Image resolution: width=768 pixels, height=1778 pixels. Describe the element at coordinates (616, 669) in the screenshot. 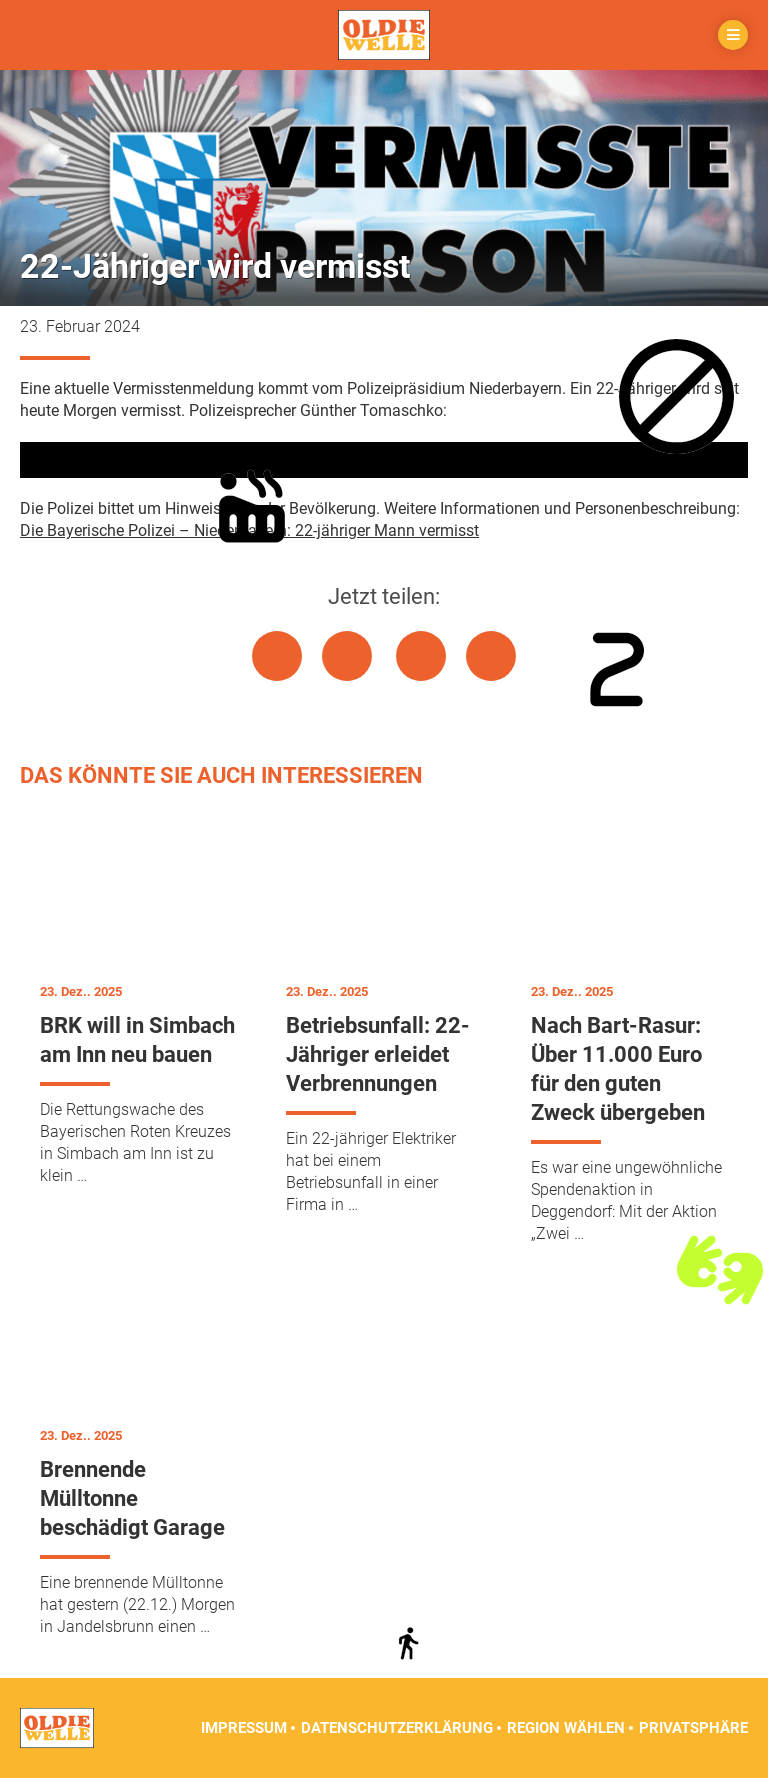

I see `indicates the number 2 or second item in a list` at that location.